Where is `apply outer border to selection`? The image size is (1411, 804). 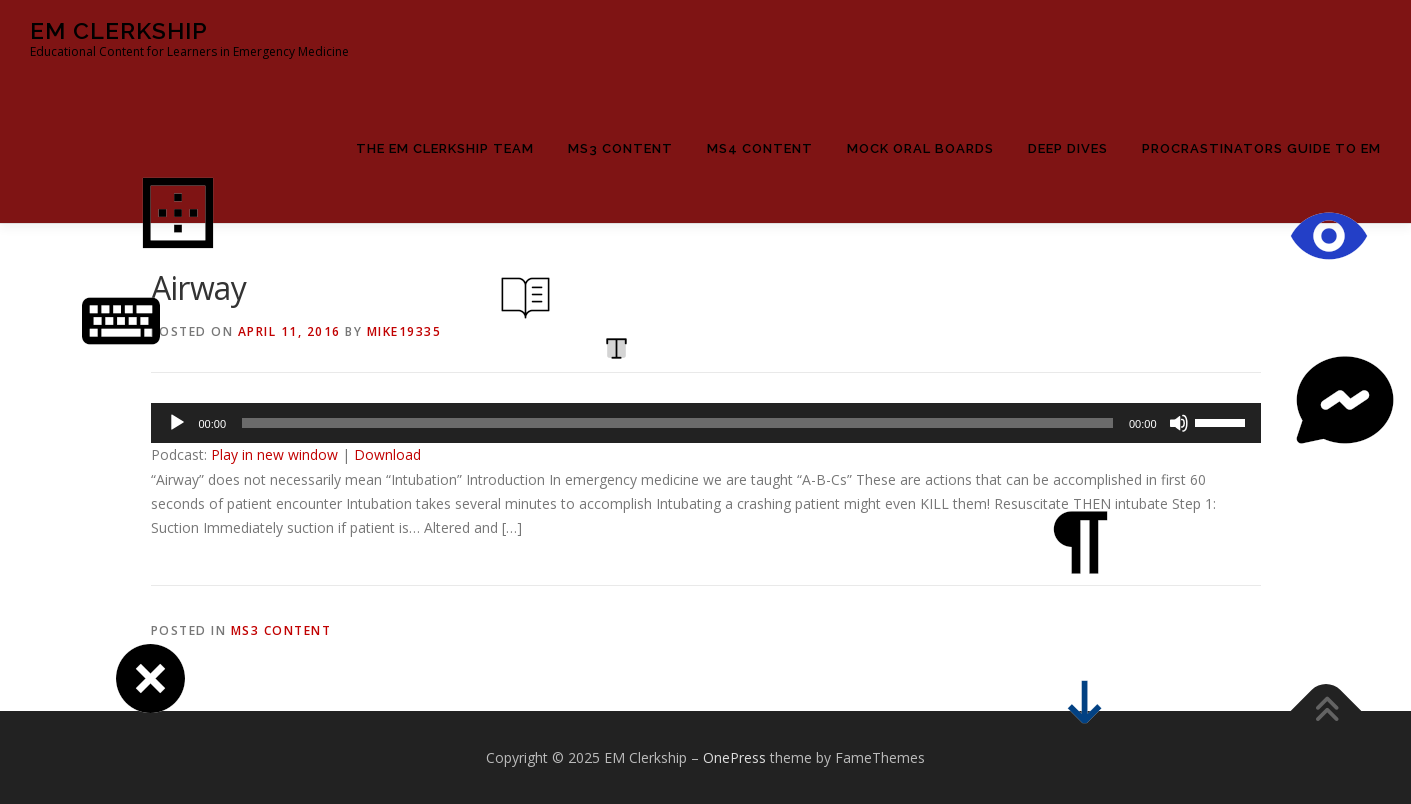
apply outer border to selection is located at coordinates (178, 213).